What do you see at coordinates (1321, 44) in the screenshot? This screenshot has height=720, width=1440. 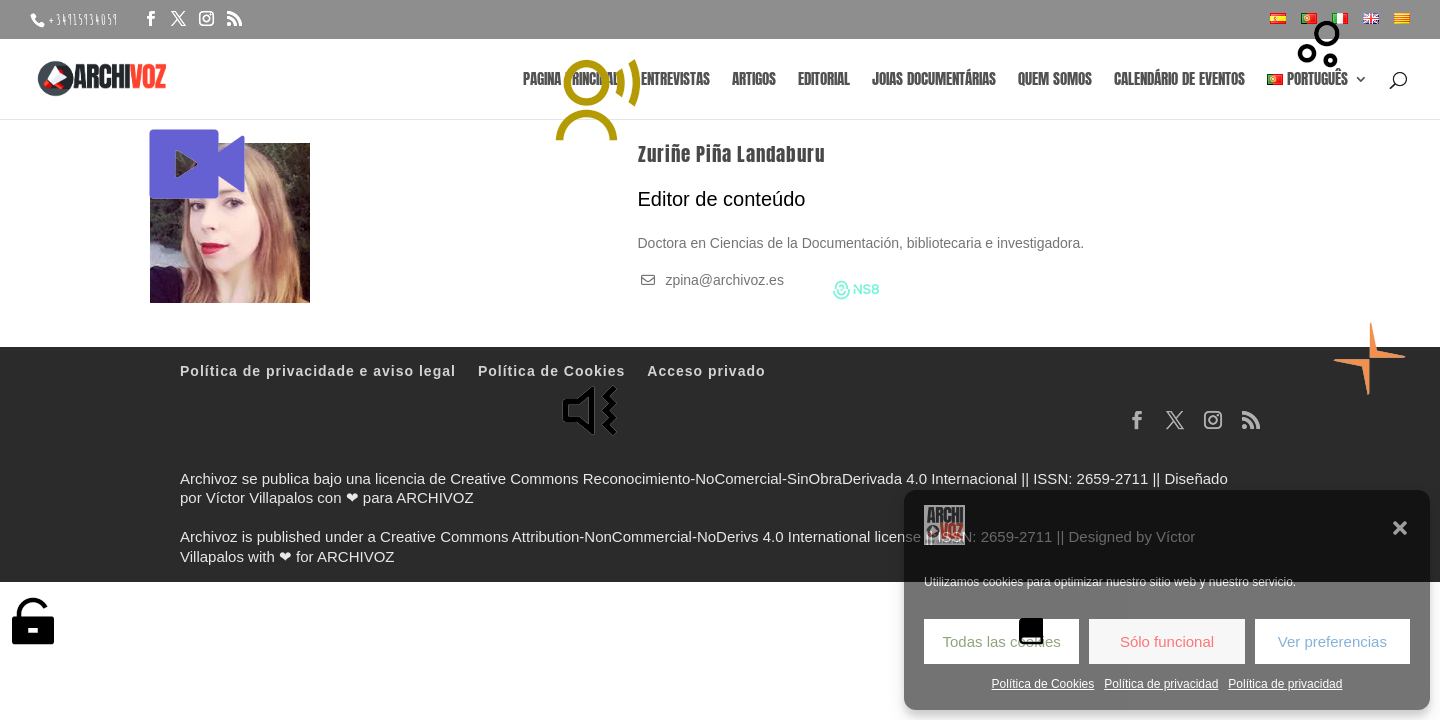 I see `view bubble chart visualization` at bounding box center [1321, 44].